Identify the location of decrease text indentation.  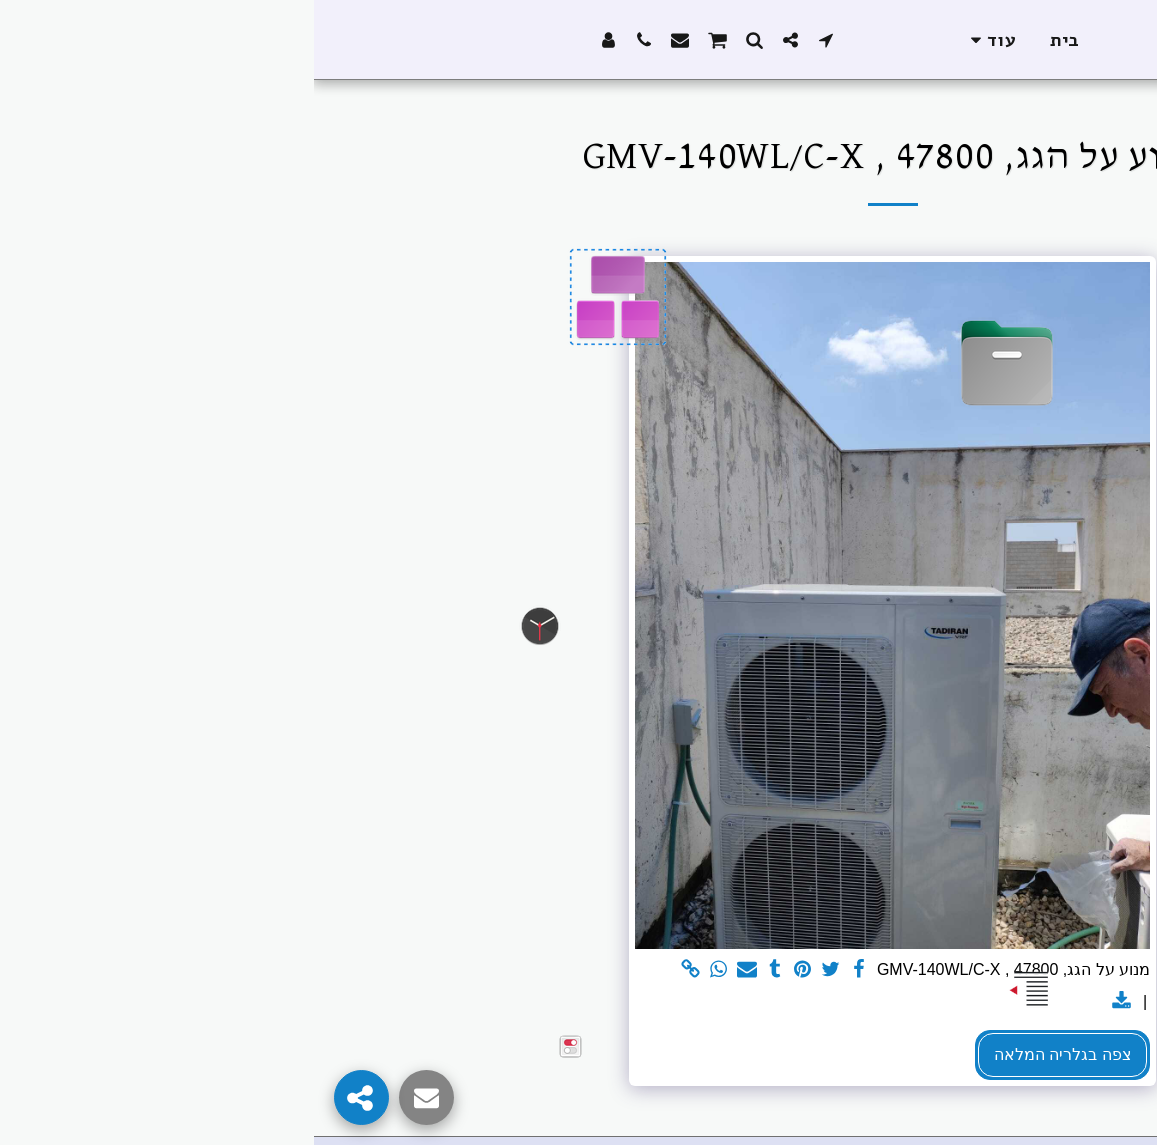
(1029, 989).